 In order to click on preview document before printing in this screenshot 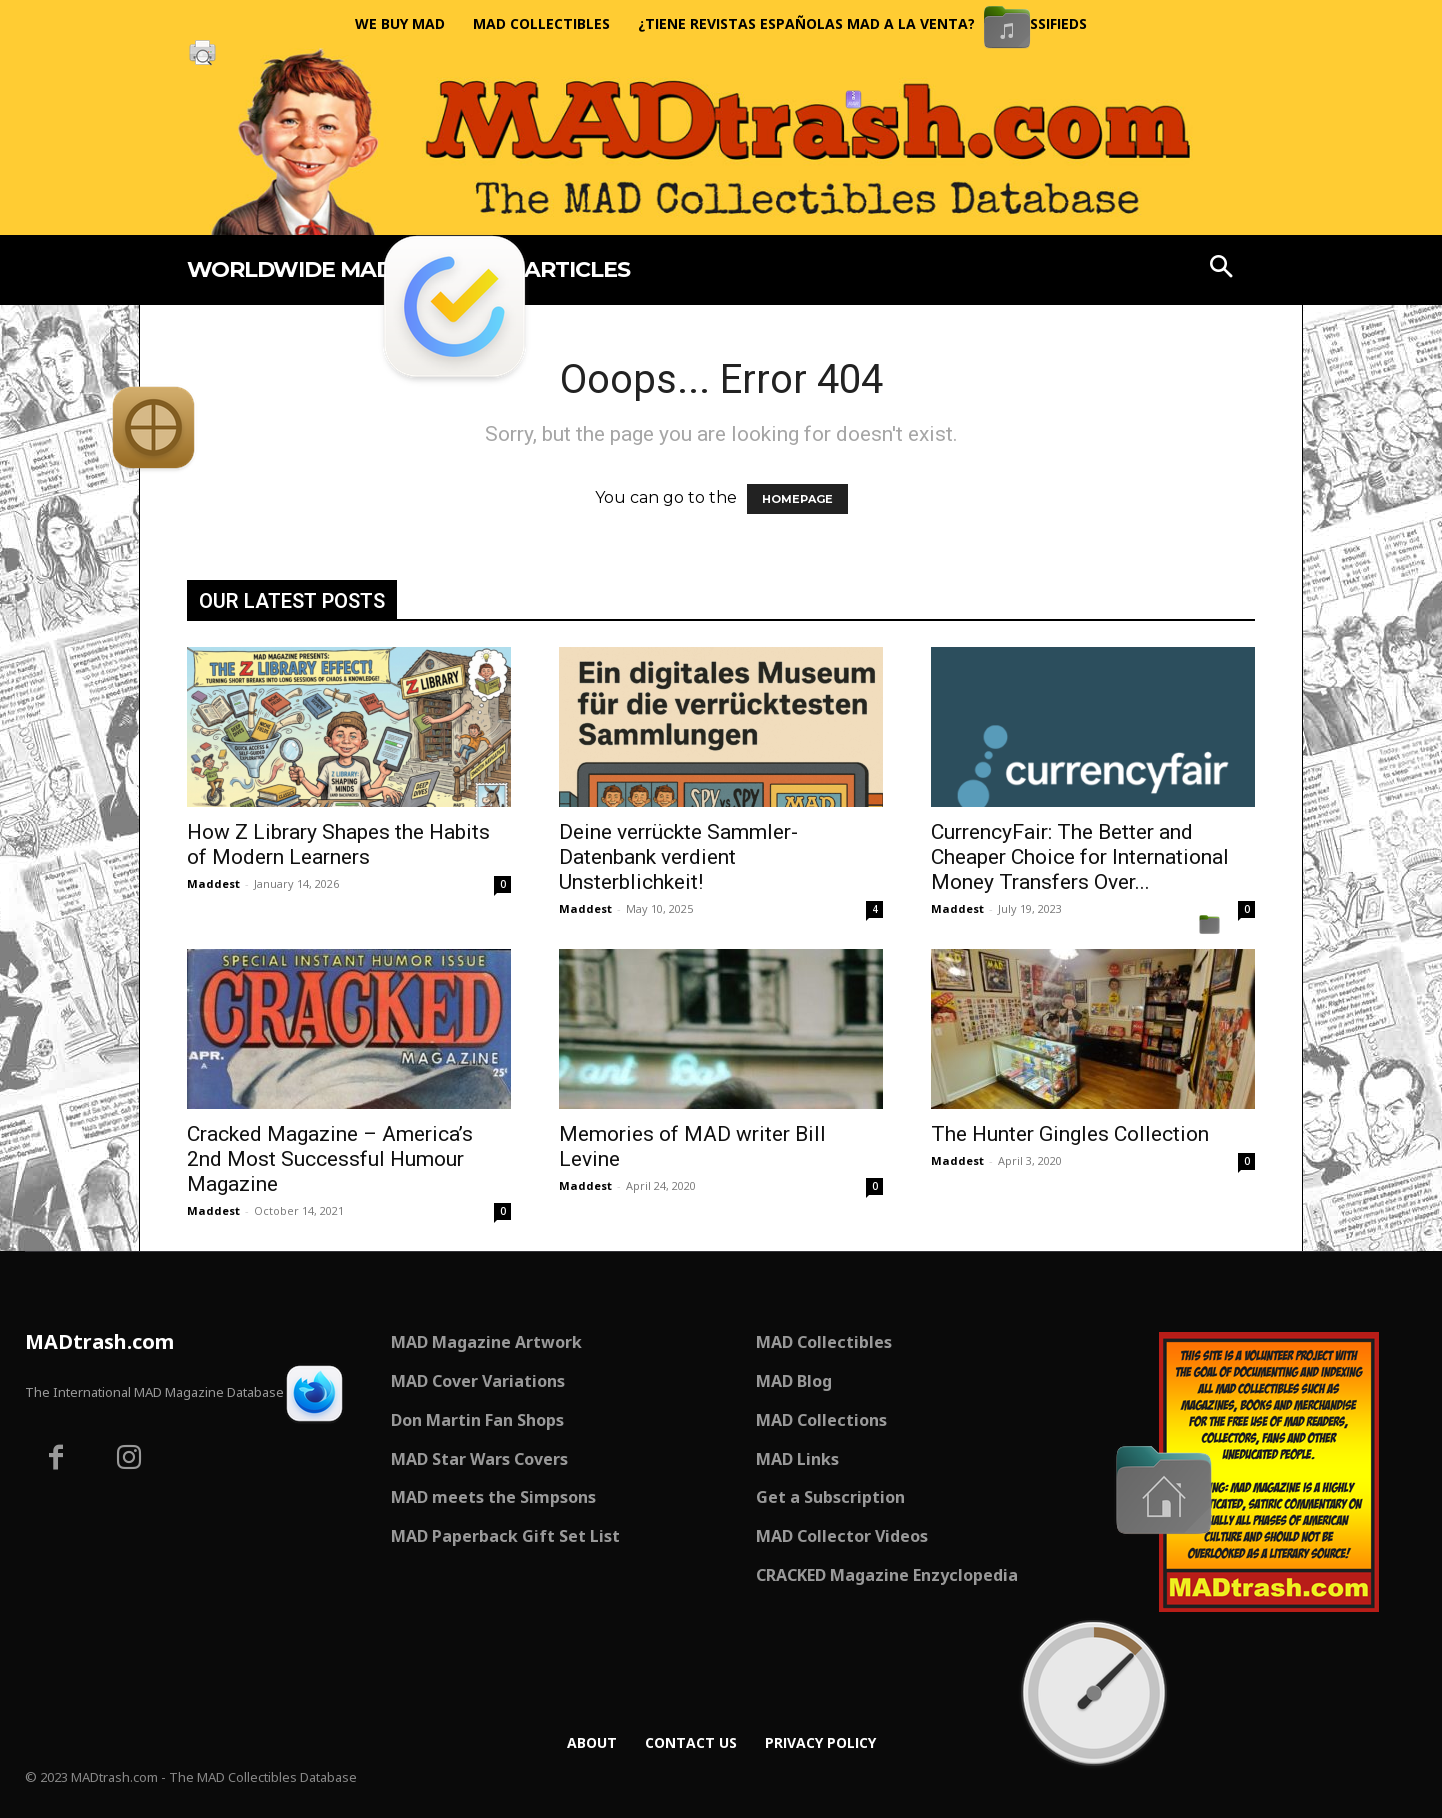, I will do `click(202, 52)`.